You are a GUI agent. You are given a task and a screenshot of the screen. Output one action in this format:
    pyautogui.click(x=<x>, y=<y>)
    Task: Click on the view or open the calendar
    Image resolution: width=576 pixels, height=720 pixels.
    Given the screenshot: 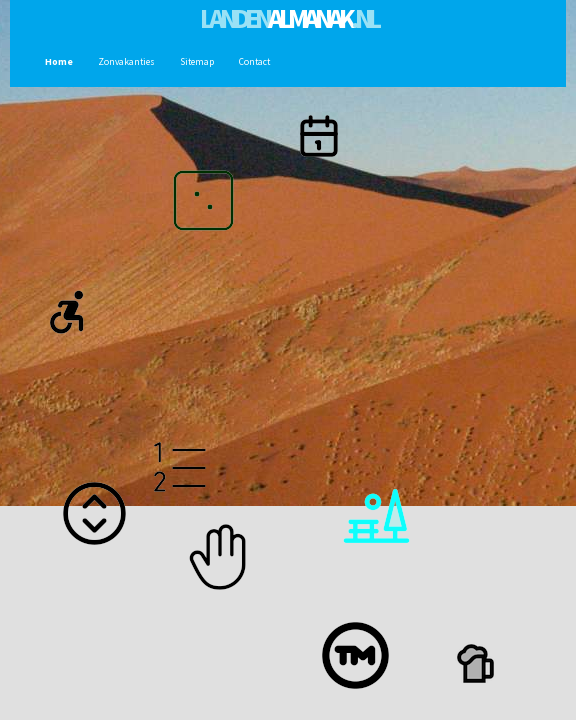 What is the action you would take?
    pyautogui.click(x=319, y=136)
    